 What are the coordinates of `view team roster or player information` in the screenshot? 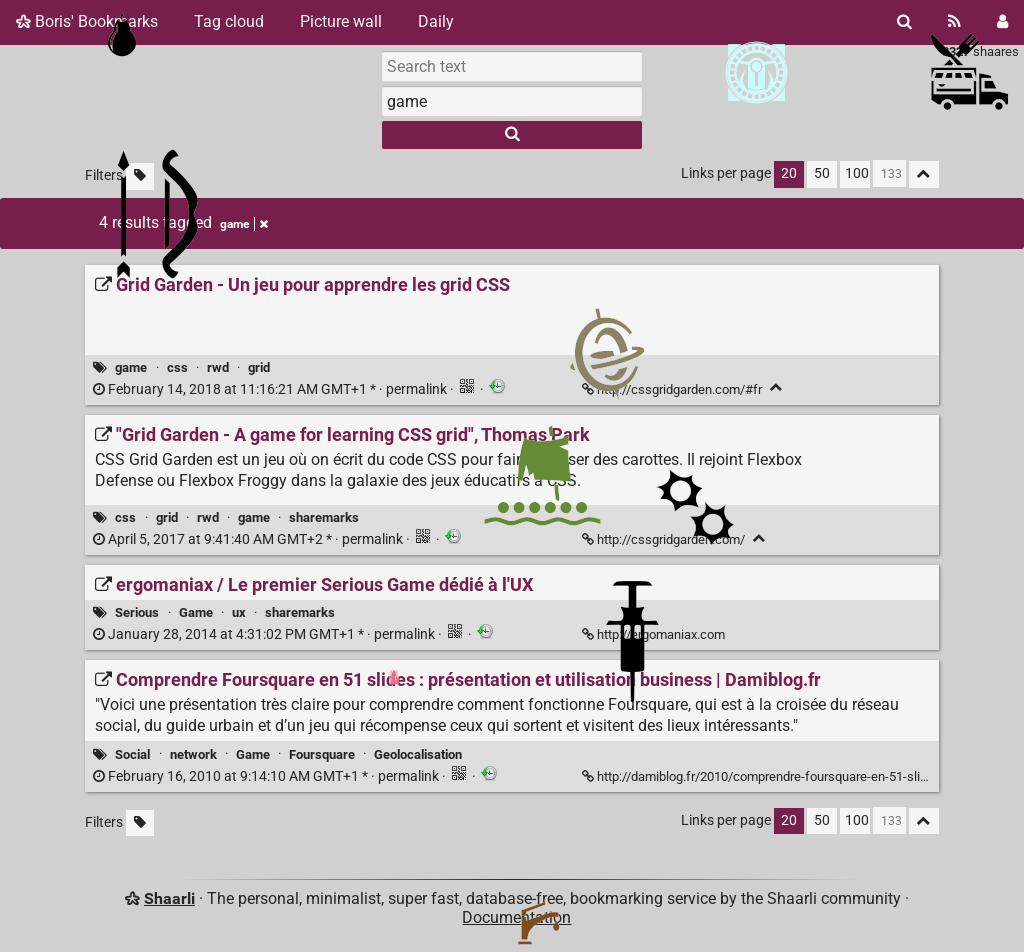 It's located at (394, 677).